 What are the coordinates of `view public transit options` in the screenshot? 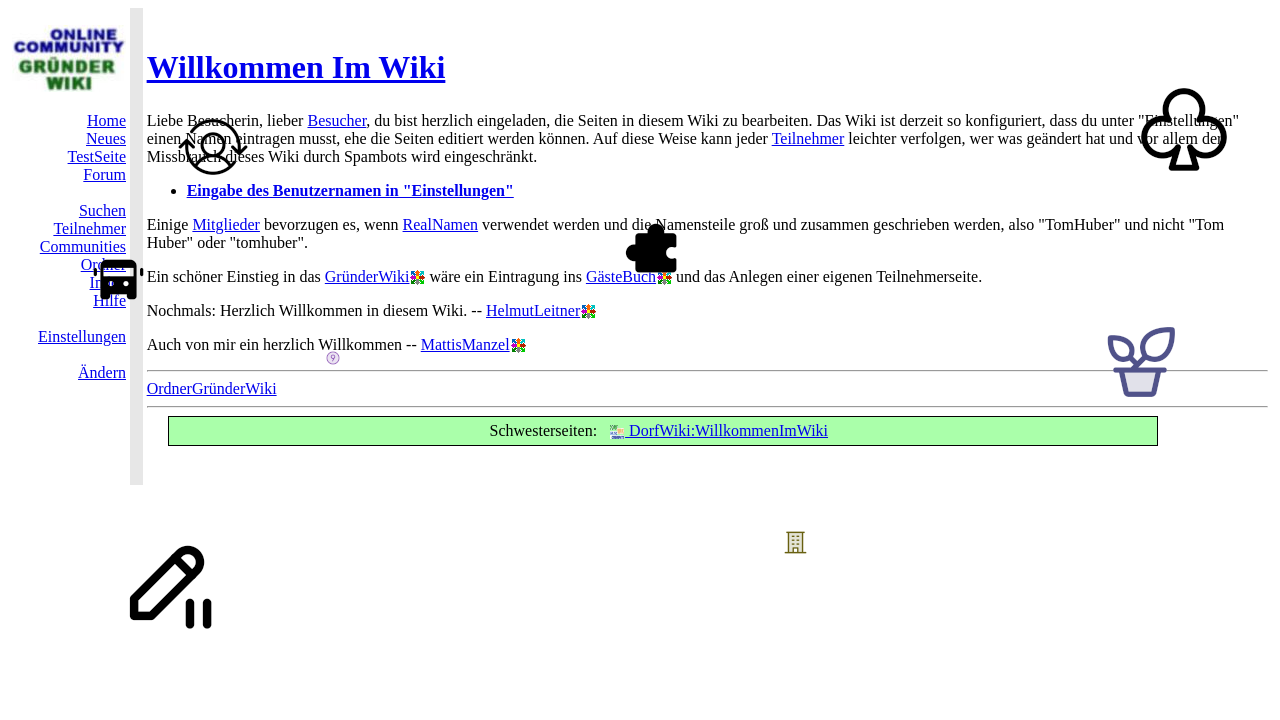 It's located at (118, 279).